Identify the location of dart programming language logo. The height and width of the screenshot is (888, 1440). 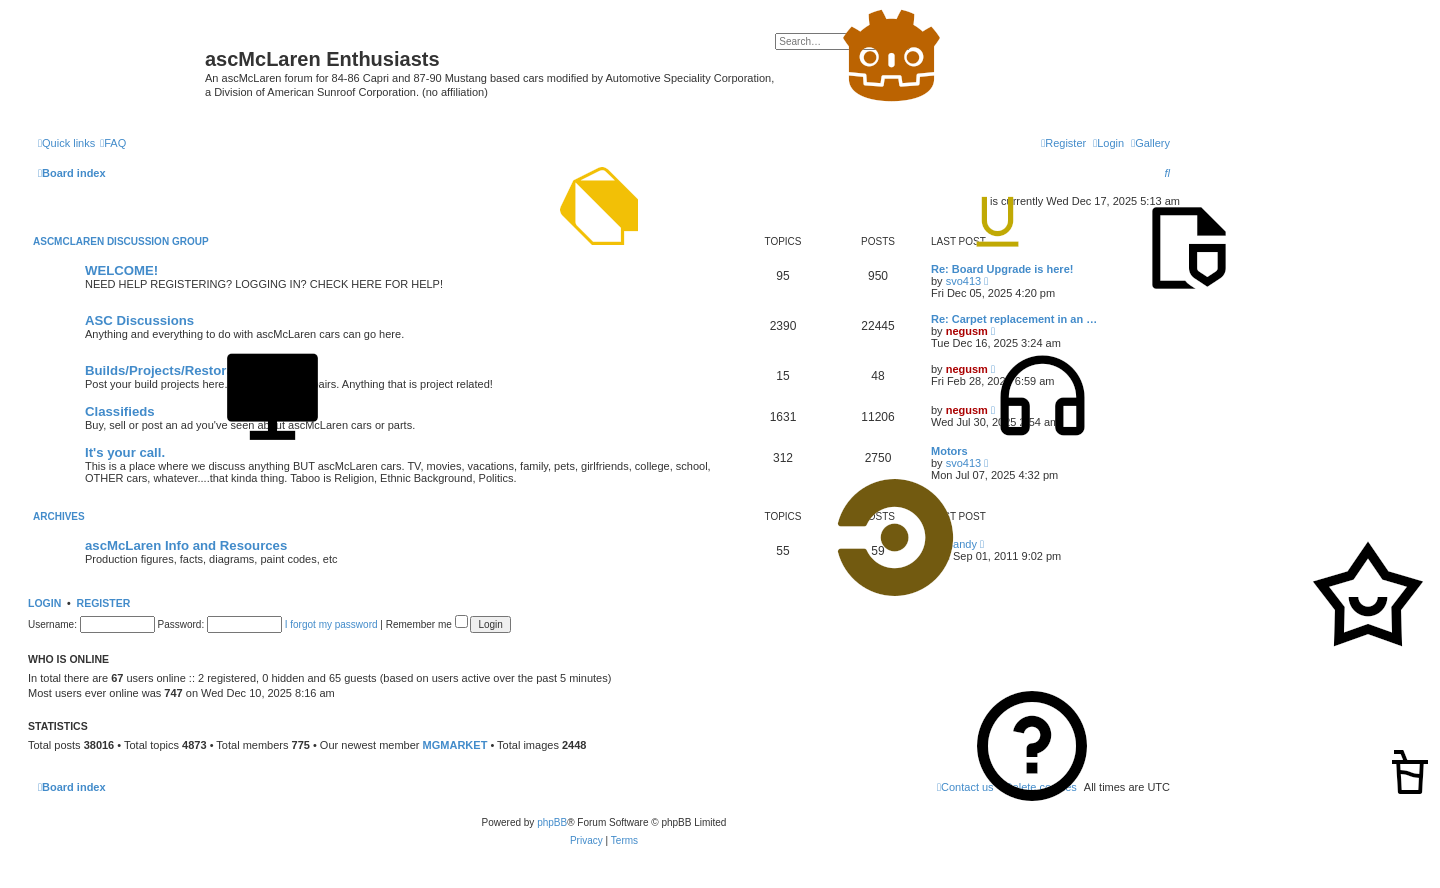
(599, 206).